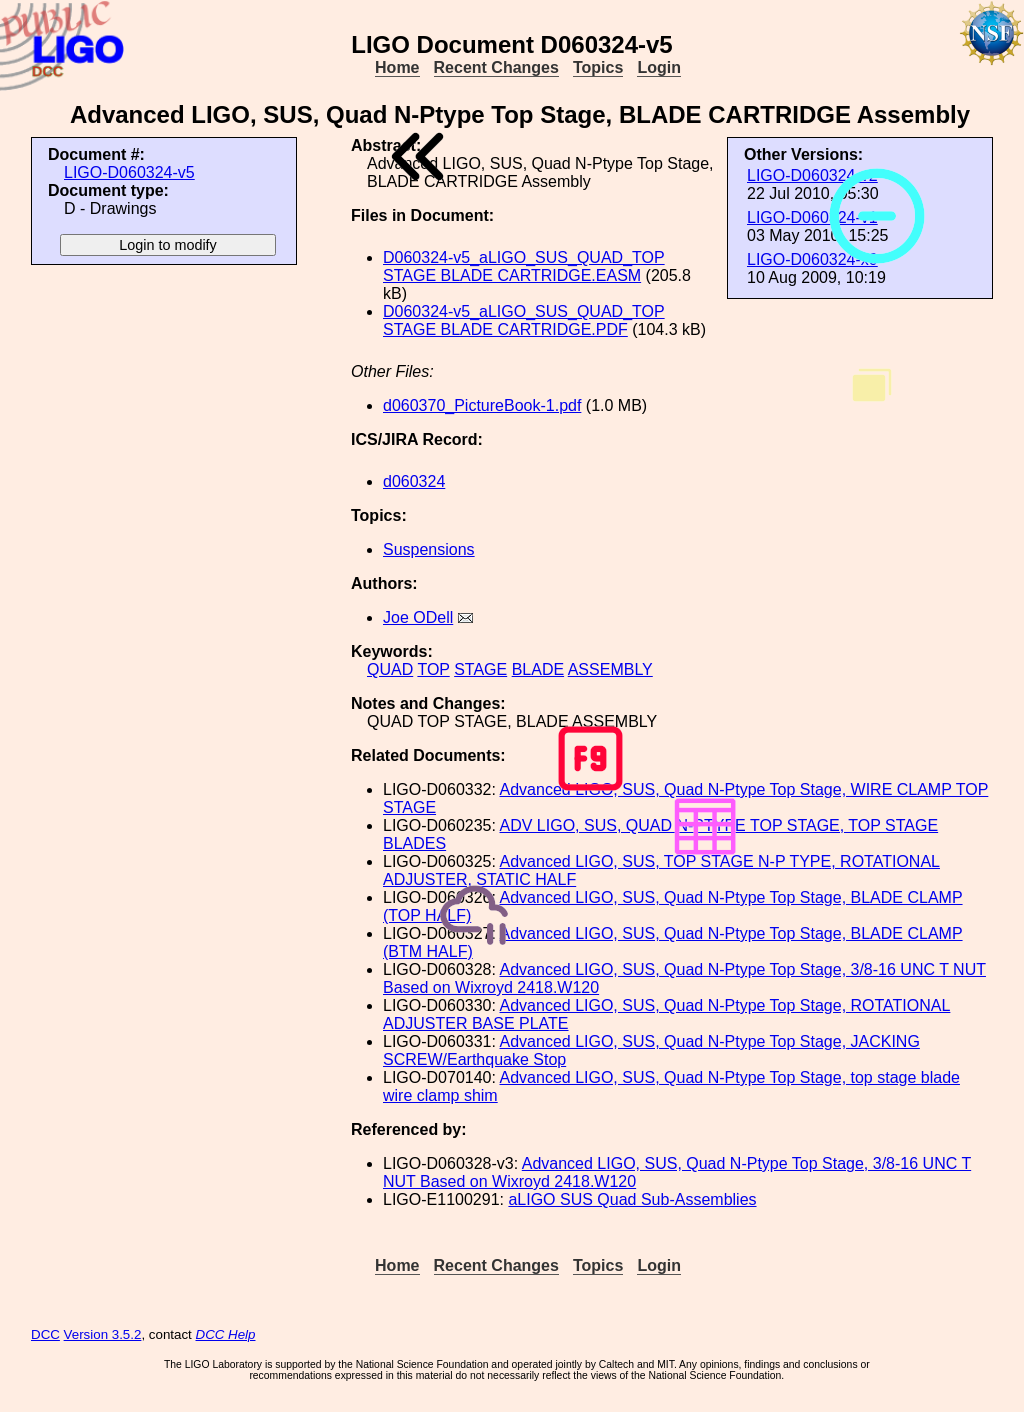  What do you see at coordinates (419, 156) in the screenshot?
I see `skip to previous item or beginning` at bounding box center [419, 156].